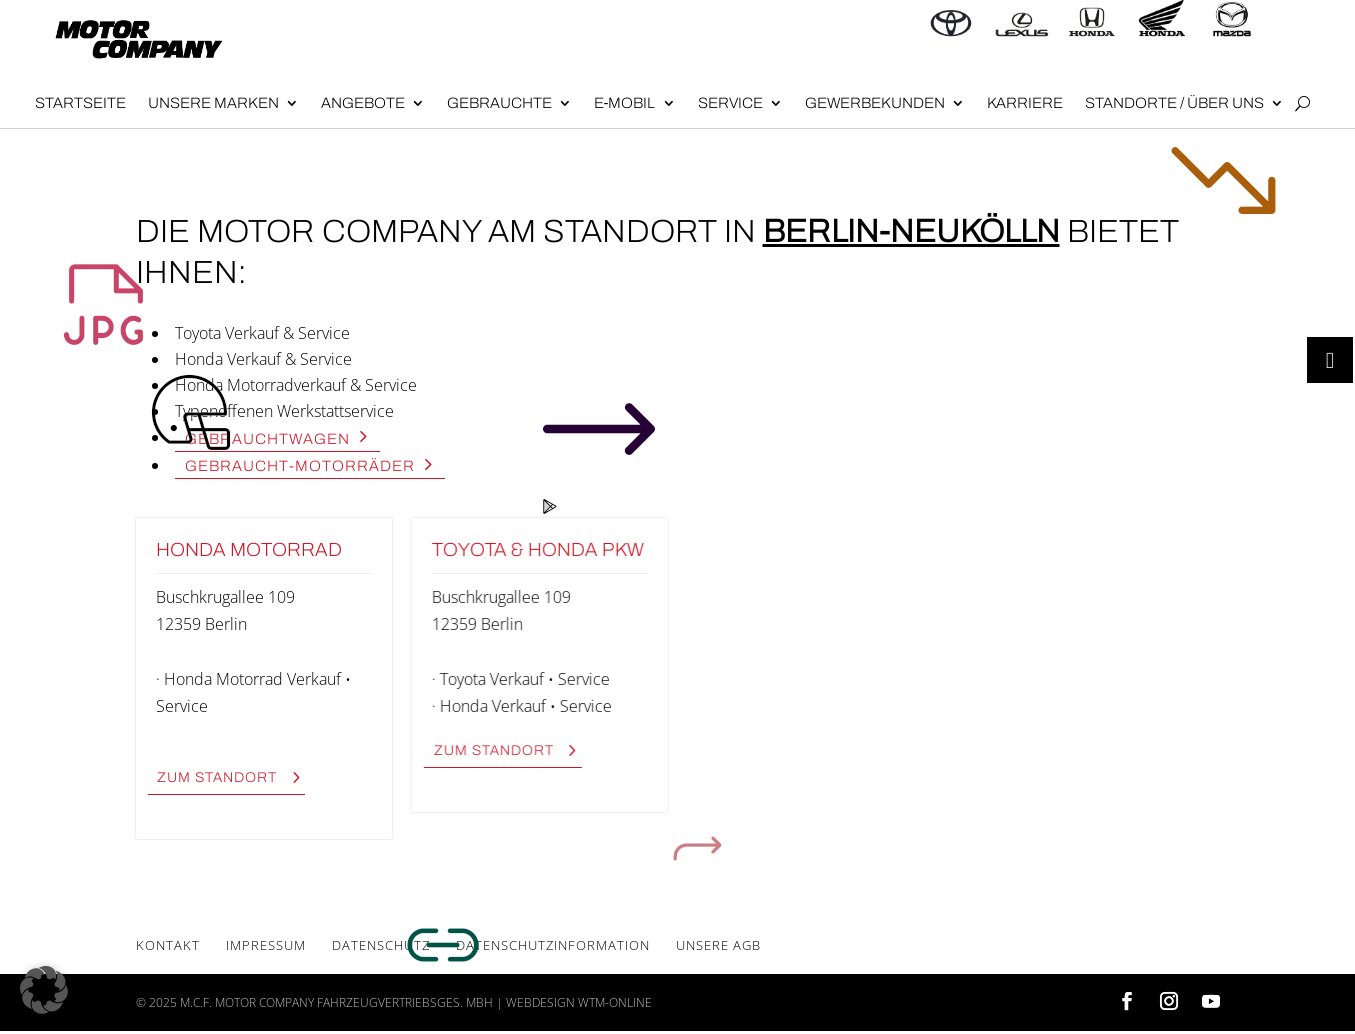 This screenshot has width=1355, height=1034. Describe the element at coordinates (443, 945) in the screenshot. I see `copy link to clipboard` at that location.